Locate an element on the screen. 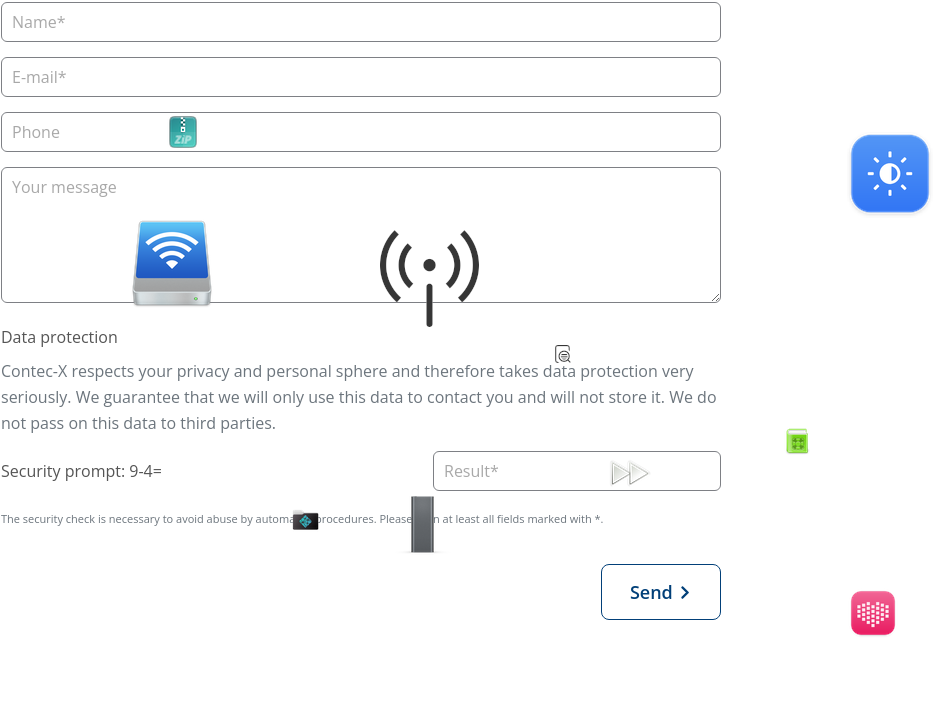 This screenshot has width=933, height=720. open vvave music player app is located at coordinates (873, 613).